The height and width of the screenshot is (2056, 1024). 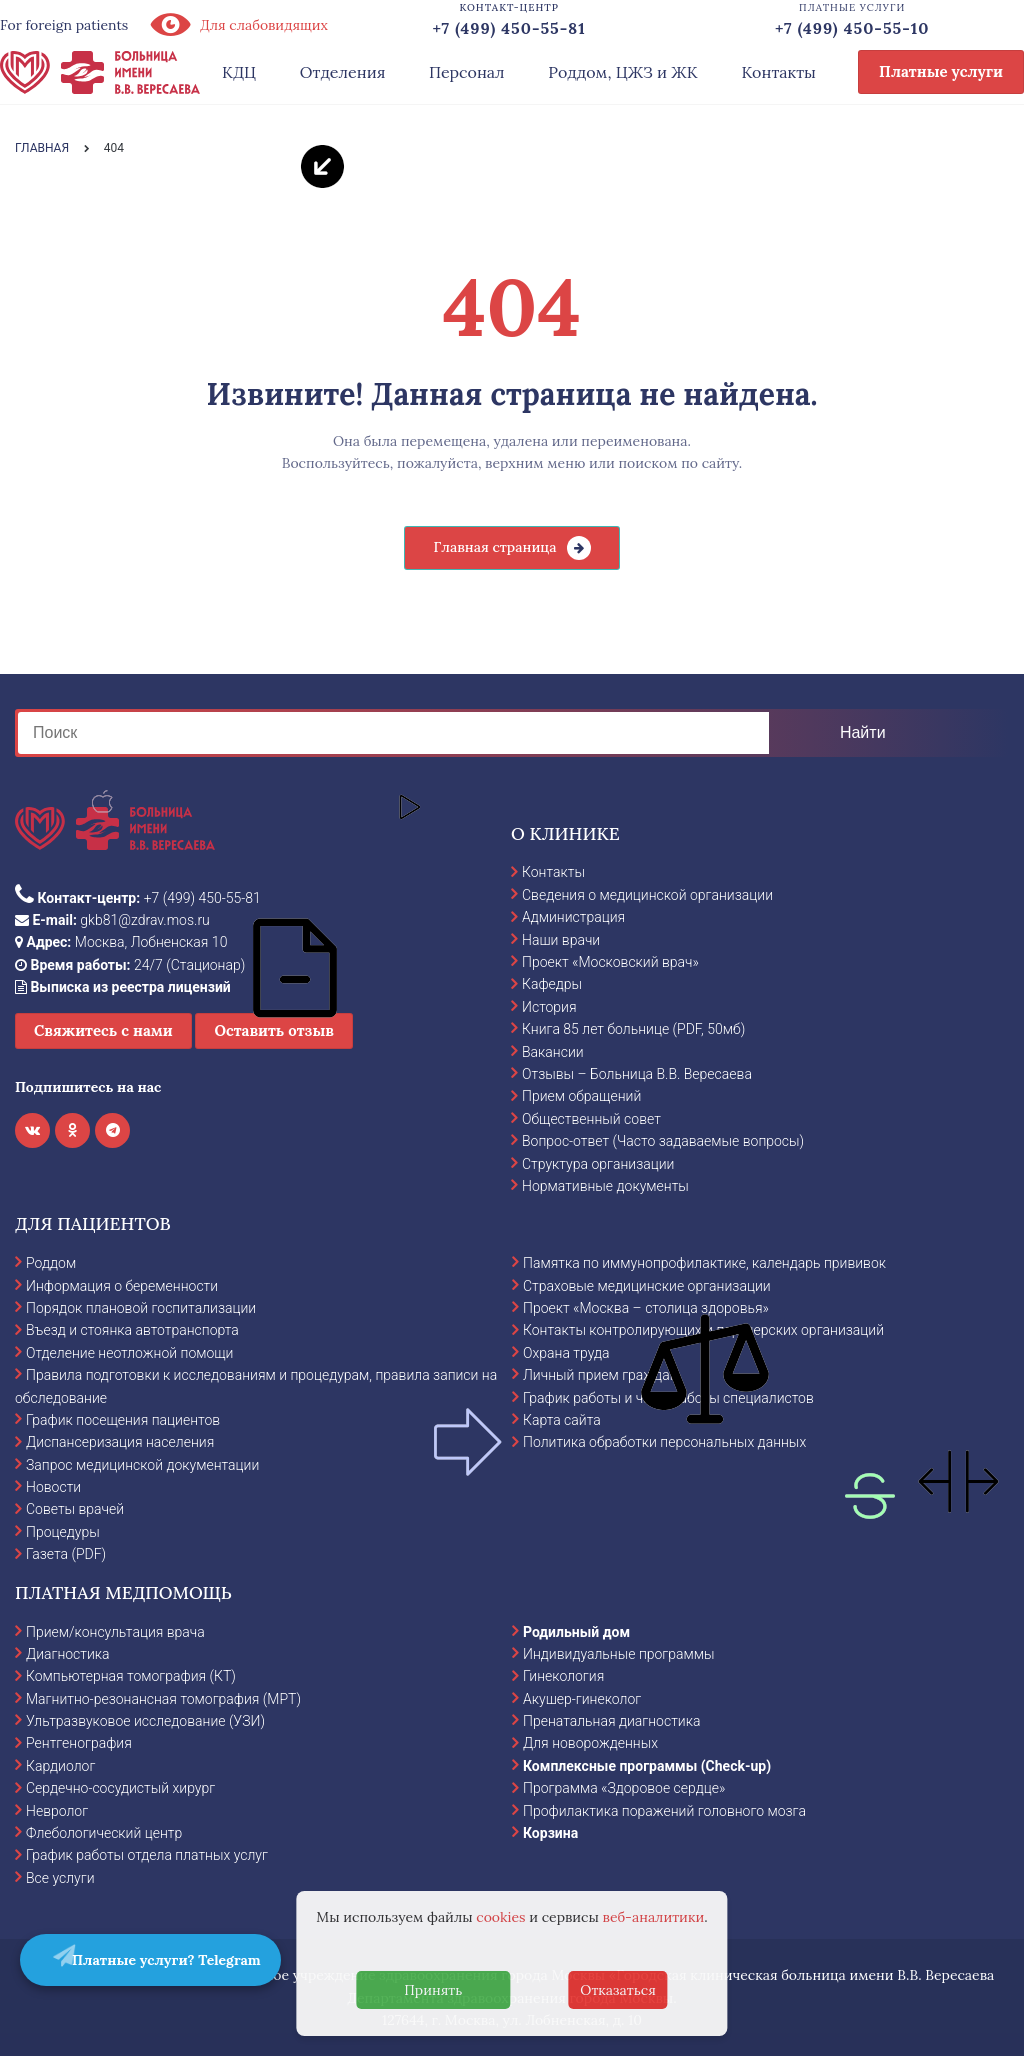 I want to click on apply strikethrough formatting to selected text, so click(x=870, y=1496).